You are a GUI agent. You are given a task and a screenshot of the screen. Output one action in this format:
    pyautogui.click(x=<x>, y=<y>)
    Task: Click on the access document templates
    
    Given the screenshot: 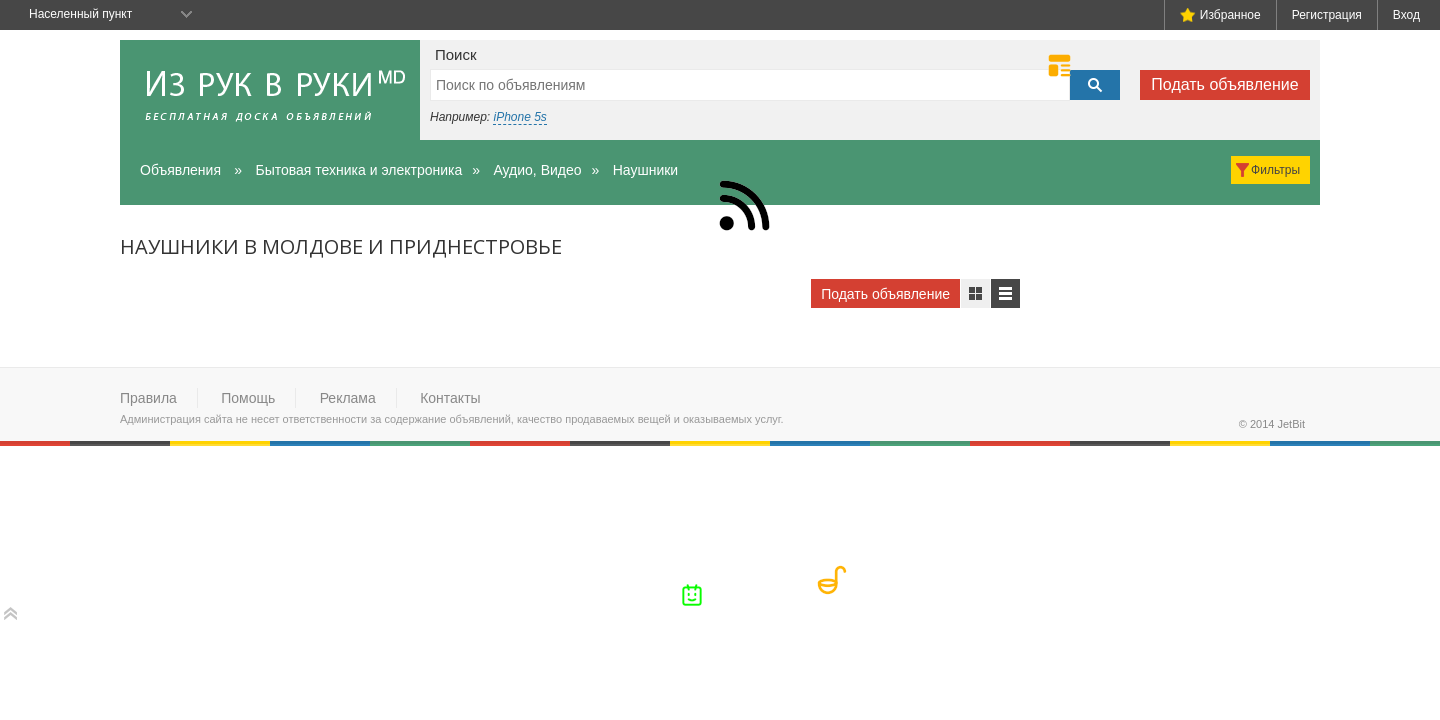 What is the action you would take?
    pyautogui.click(x=1059, y=65)
    